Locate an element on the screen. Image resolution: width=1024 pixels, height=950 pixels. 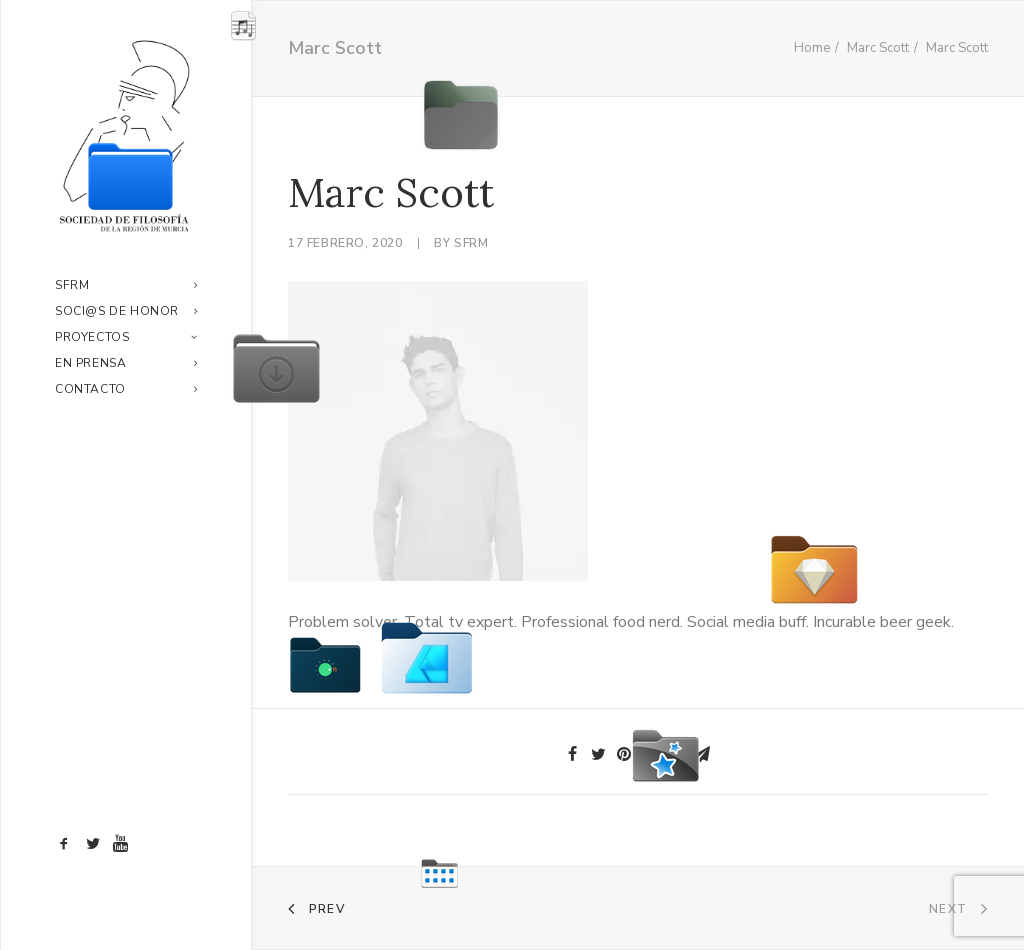
open folder to view files is located at coordinates (130, 176).